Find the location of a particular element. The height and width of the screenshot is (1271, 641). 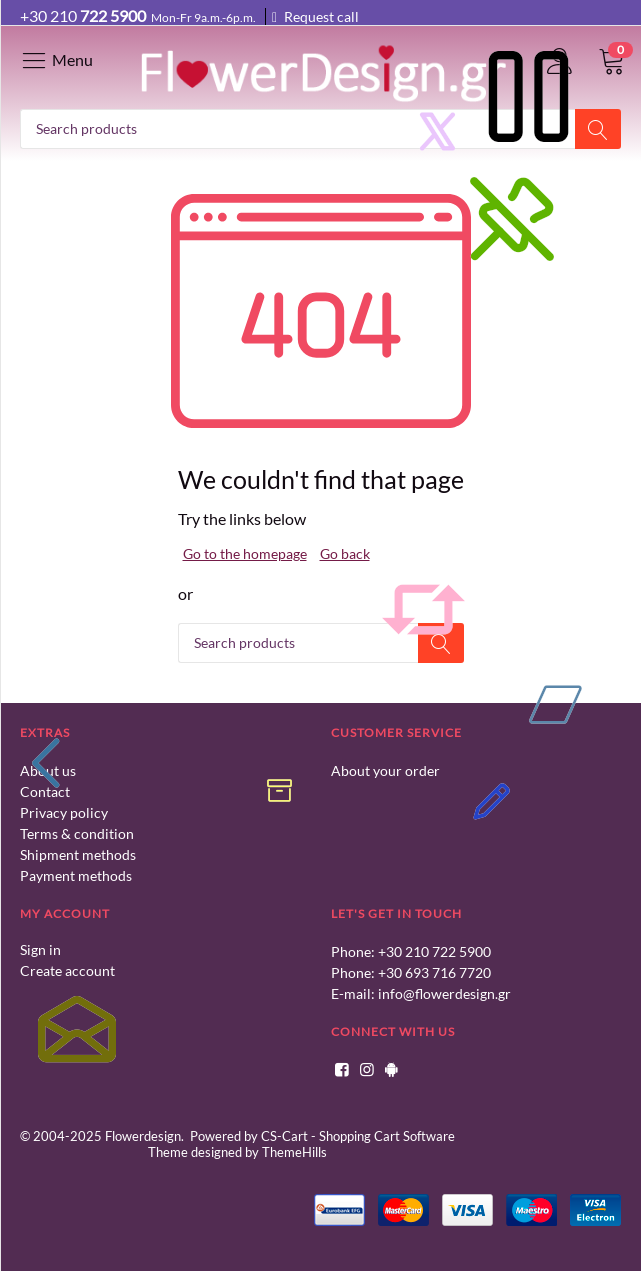

go back to the previous page is located at coordinates (47, 763).